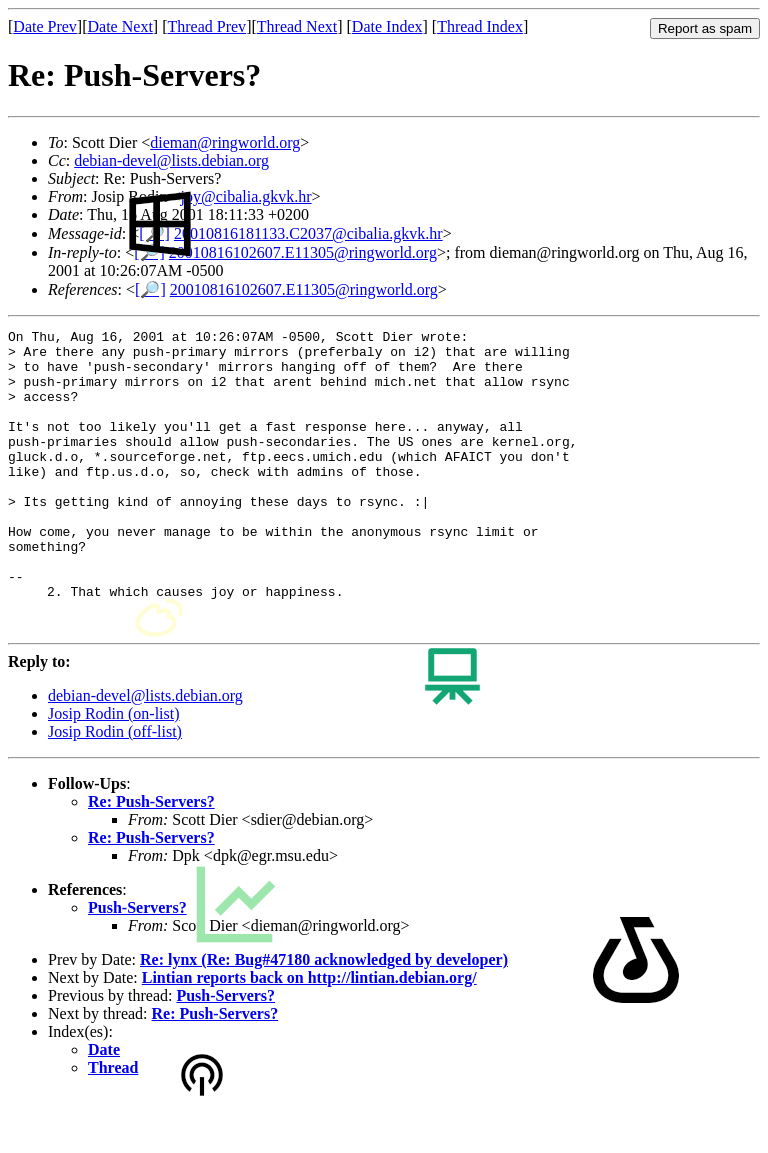  What do you see at coordinates (452, 675) in the screenshot?
I see `create a new artboard` at bounding box center [452, 675].